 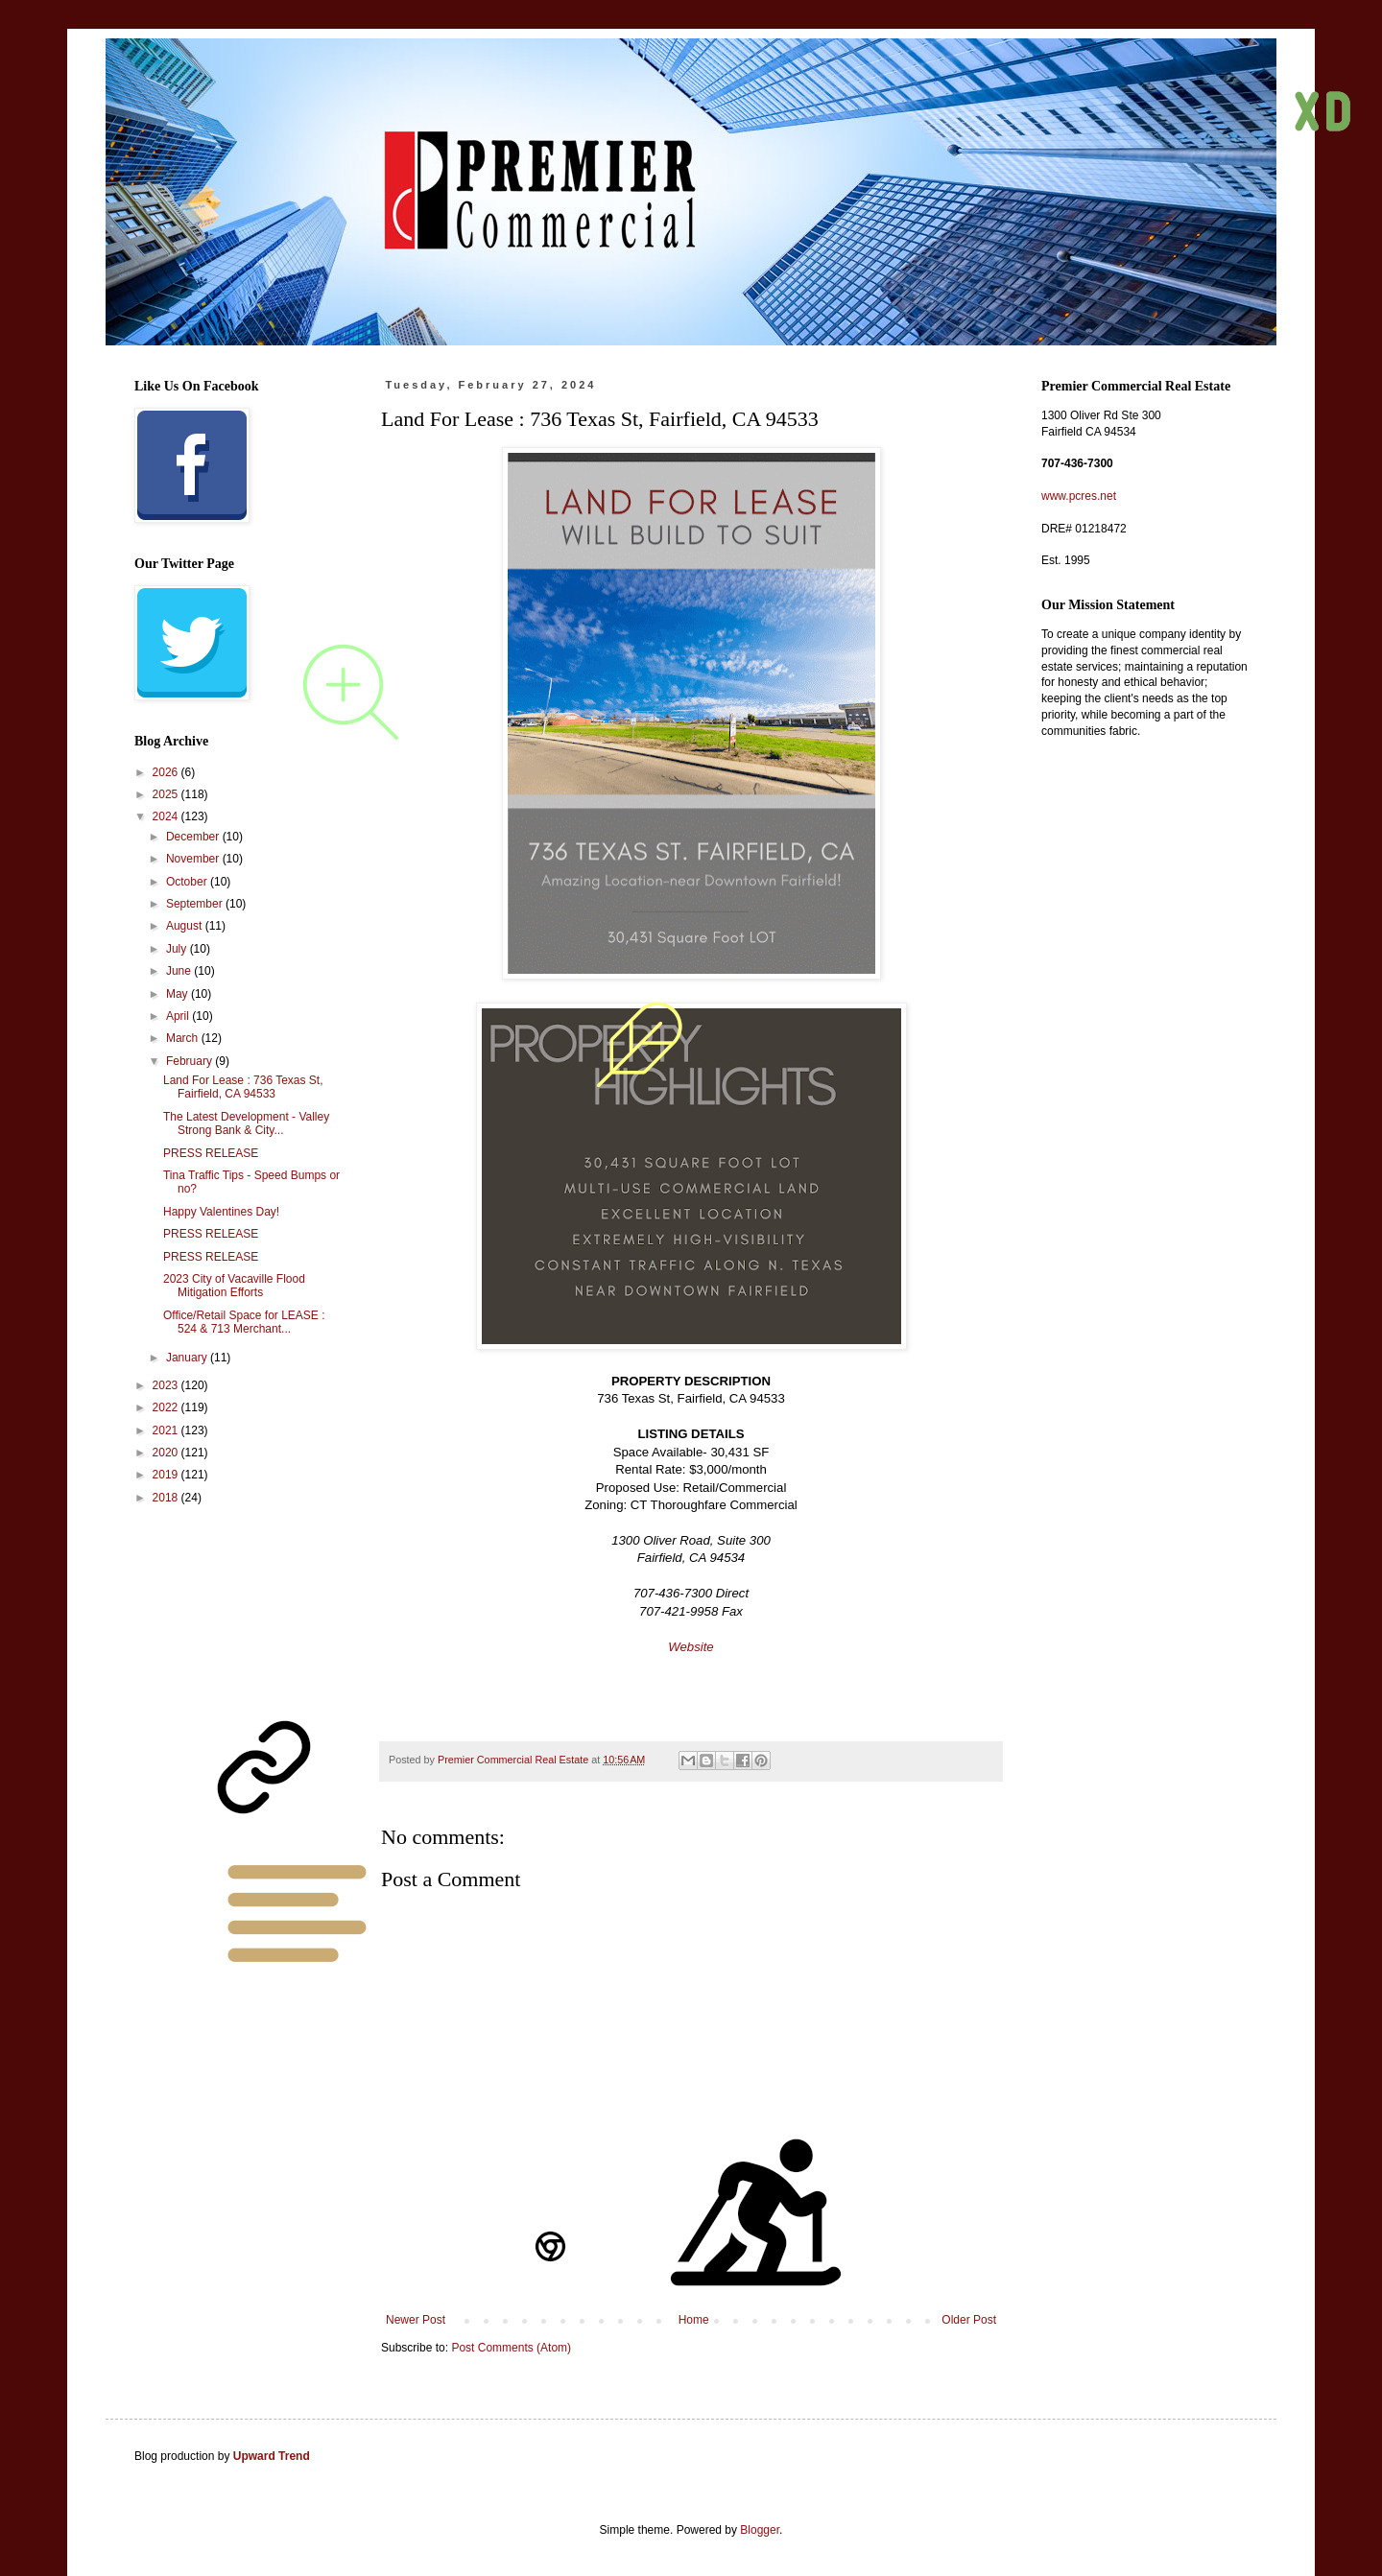 I want to click on copy or share a link, so click(x=264, y=1767).